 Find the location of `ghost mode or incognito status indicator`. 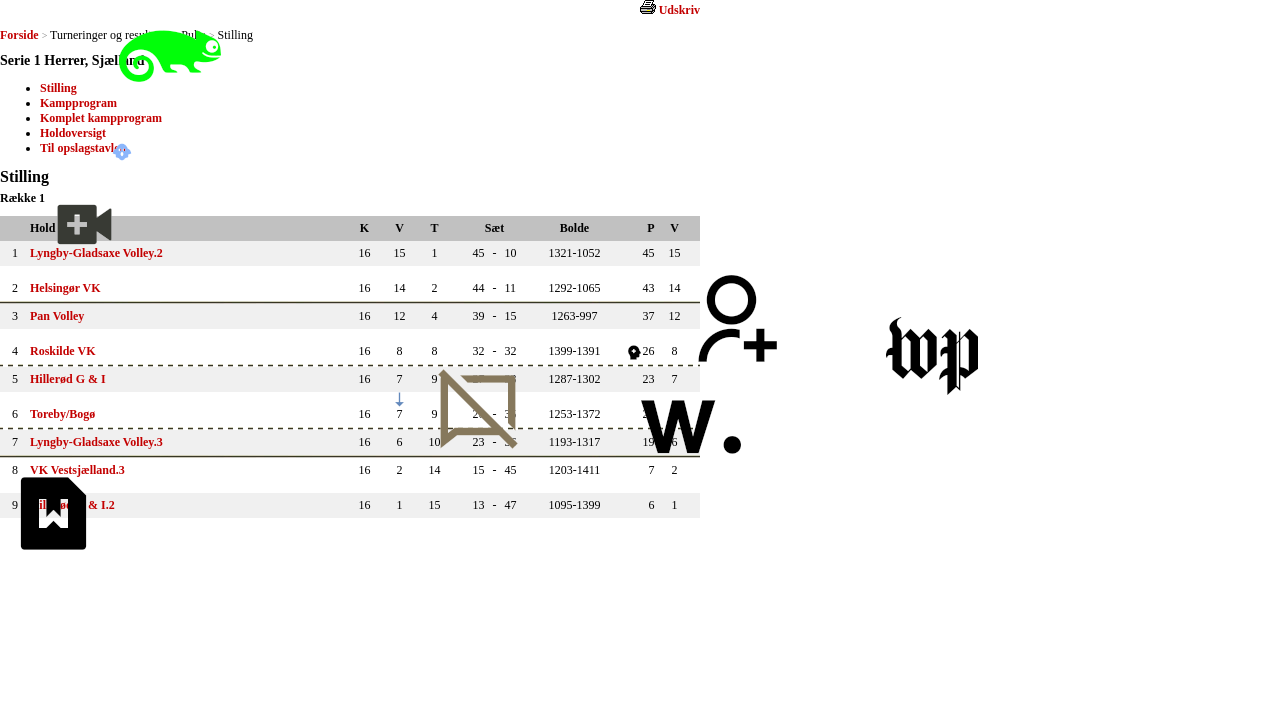

ghost mode or incognito status indicator is located at coordinates (122, 152).